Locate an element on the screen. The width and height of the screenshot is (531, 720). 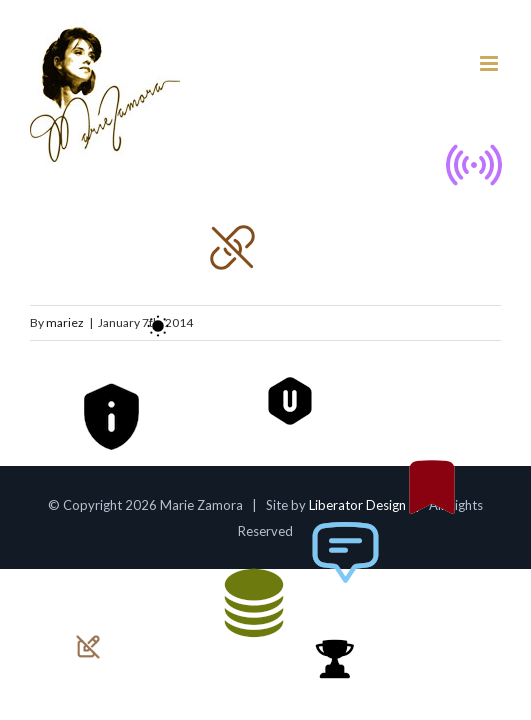
view privacy policy or settings is located at coordinates (111, 416).